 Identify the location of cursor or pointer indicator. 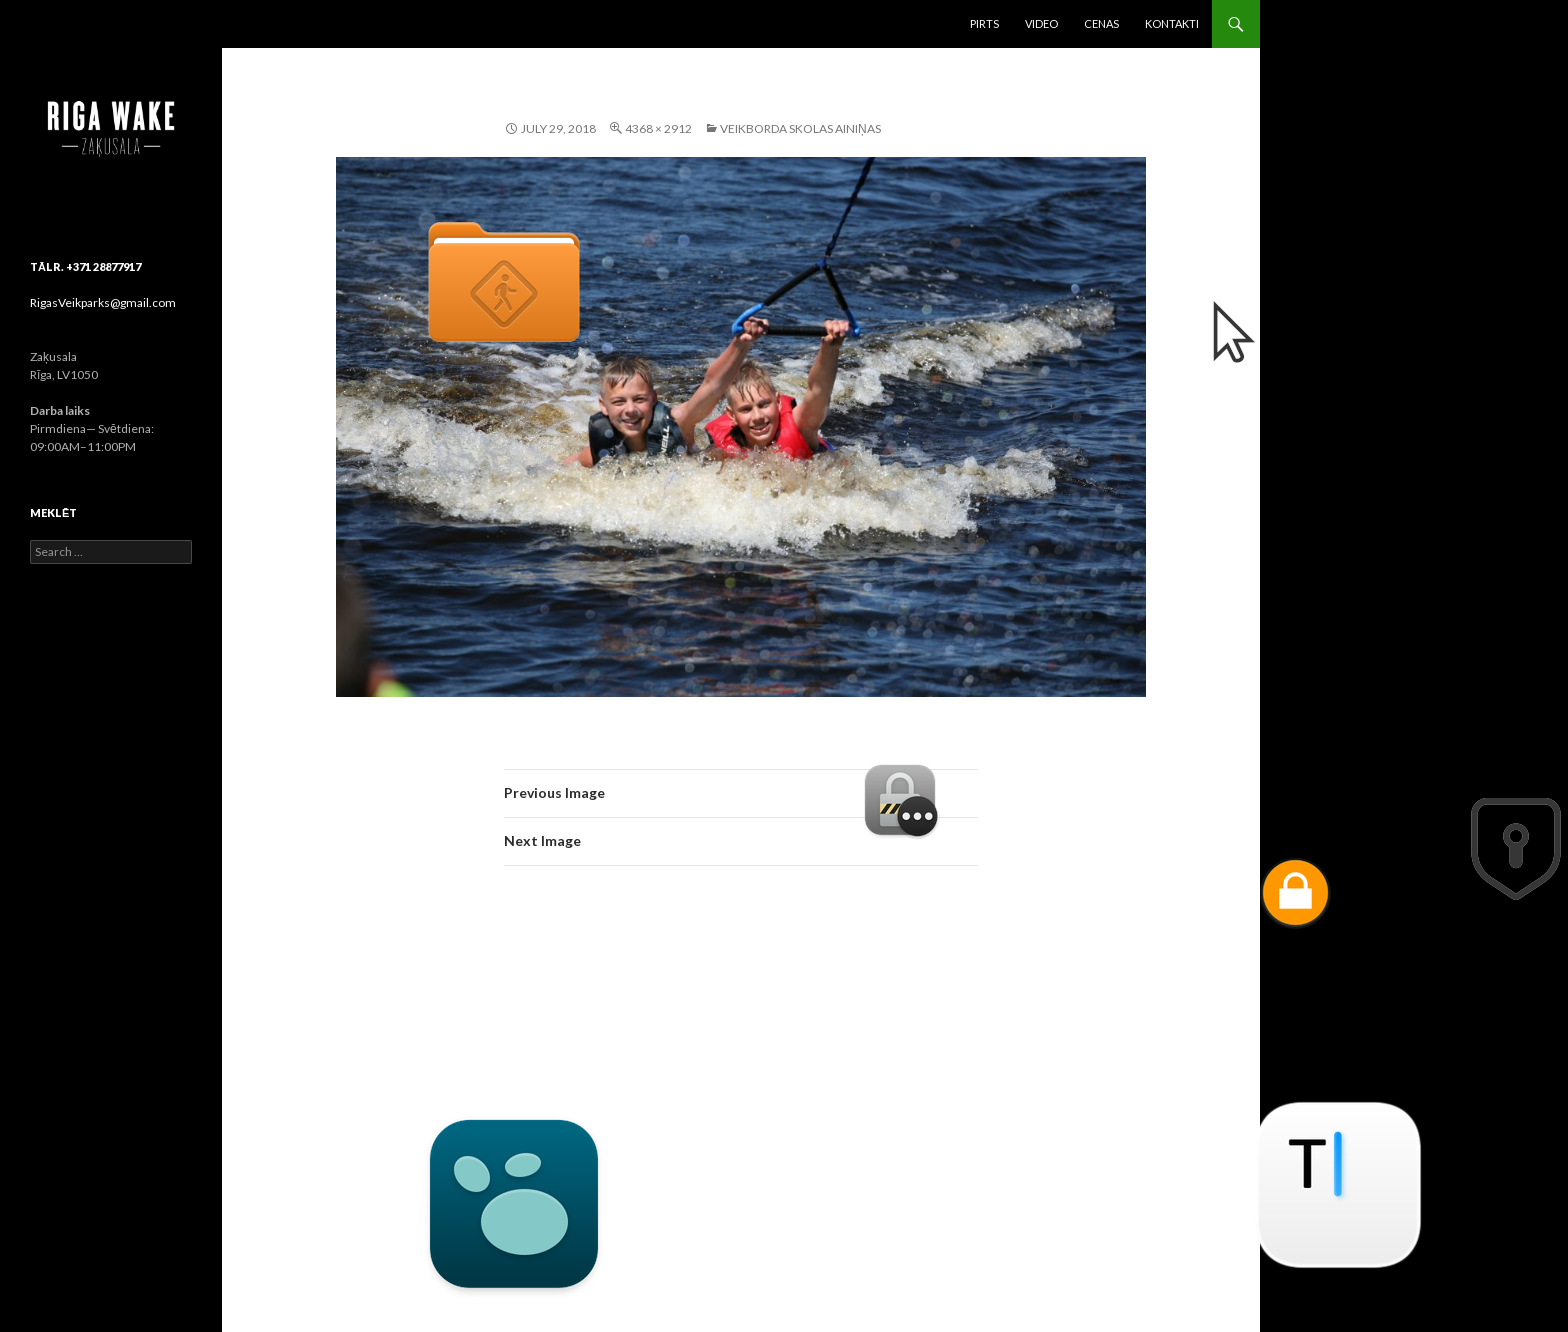
(1235, 332).